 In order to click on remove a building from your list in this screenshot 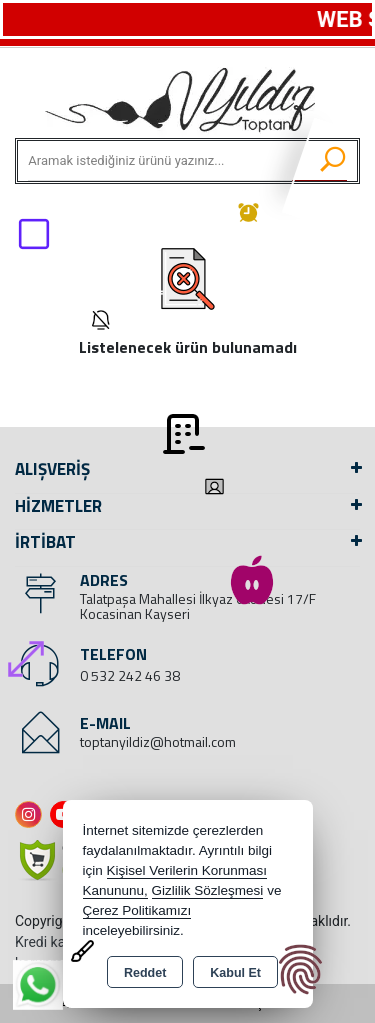, I will do `click(183, 434)`.